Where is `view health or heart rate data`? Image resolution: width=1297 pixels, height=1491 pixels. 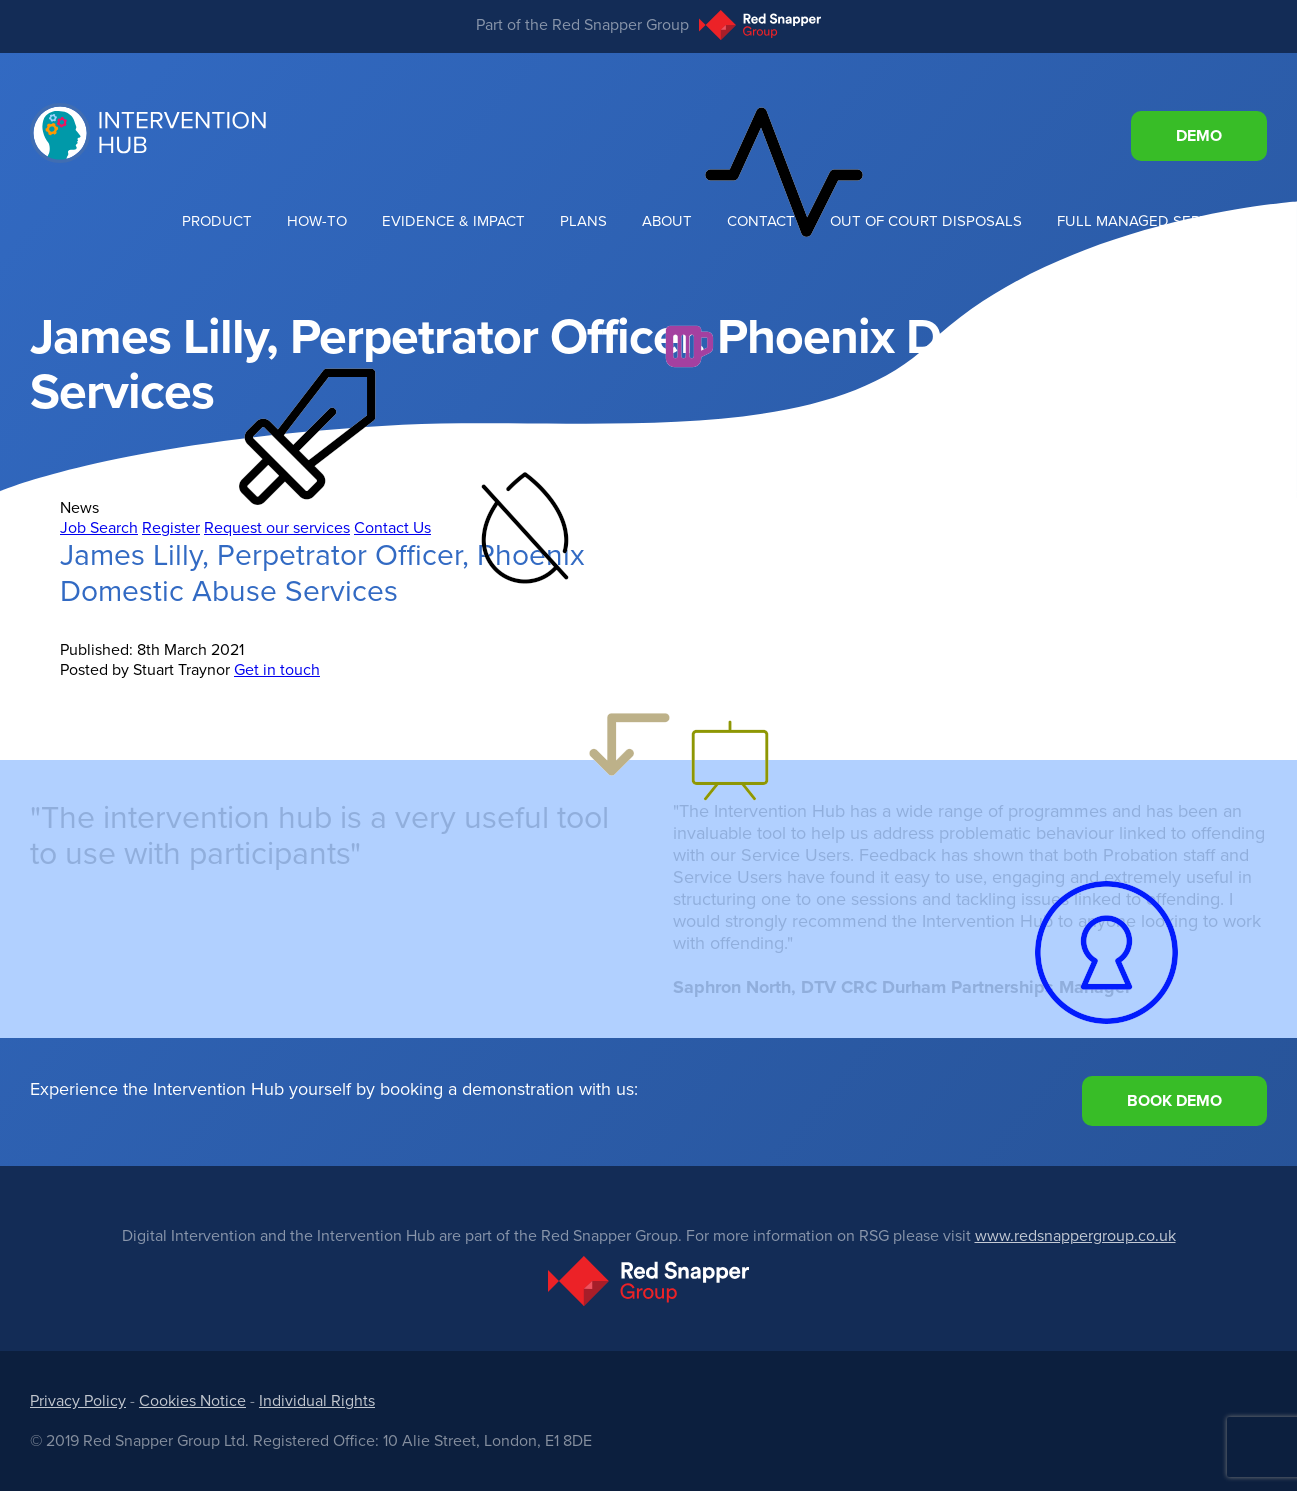
view health or heart rate data is located at coordinates (784, 175).